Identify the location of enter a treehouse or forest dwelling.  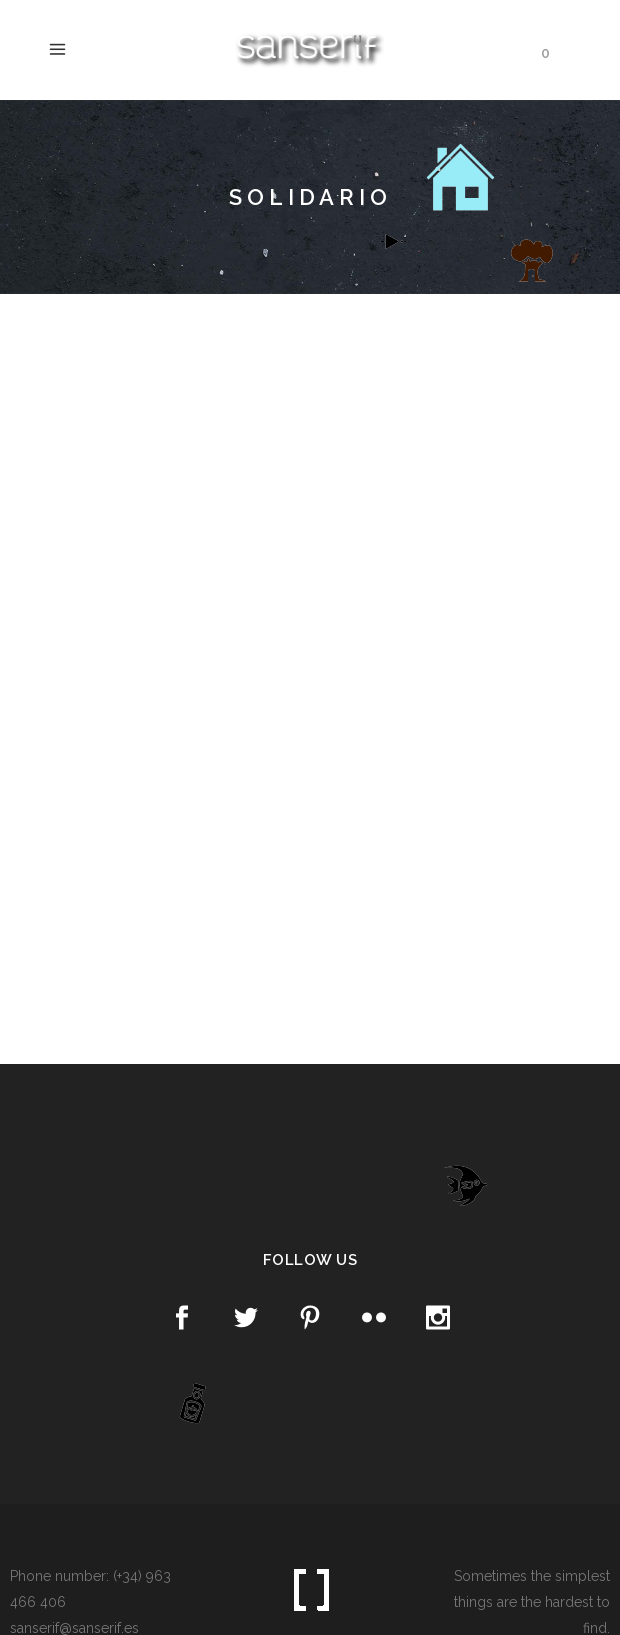
(531, 259).